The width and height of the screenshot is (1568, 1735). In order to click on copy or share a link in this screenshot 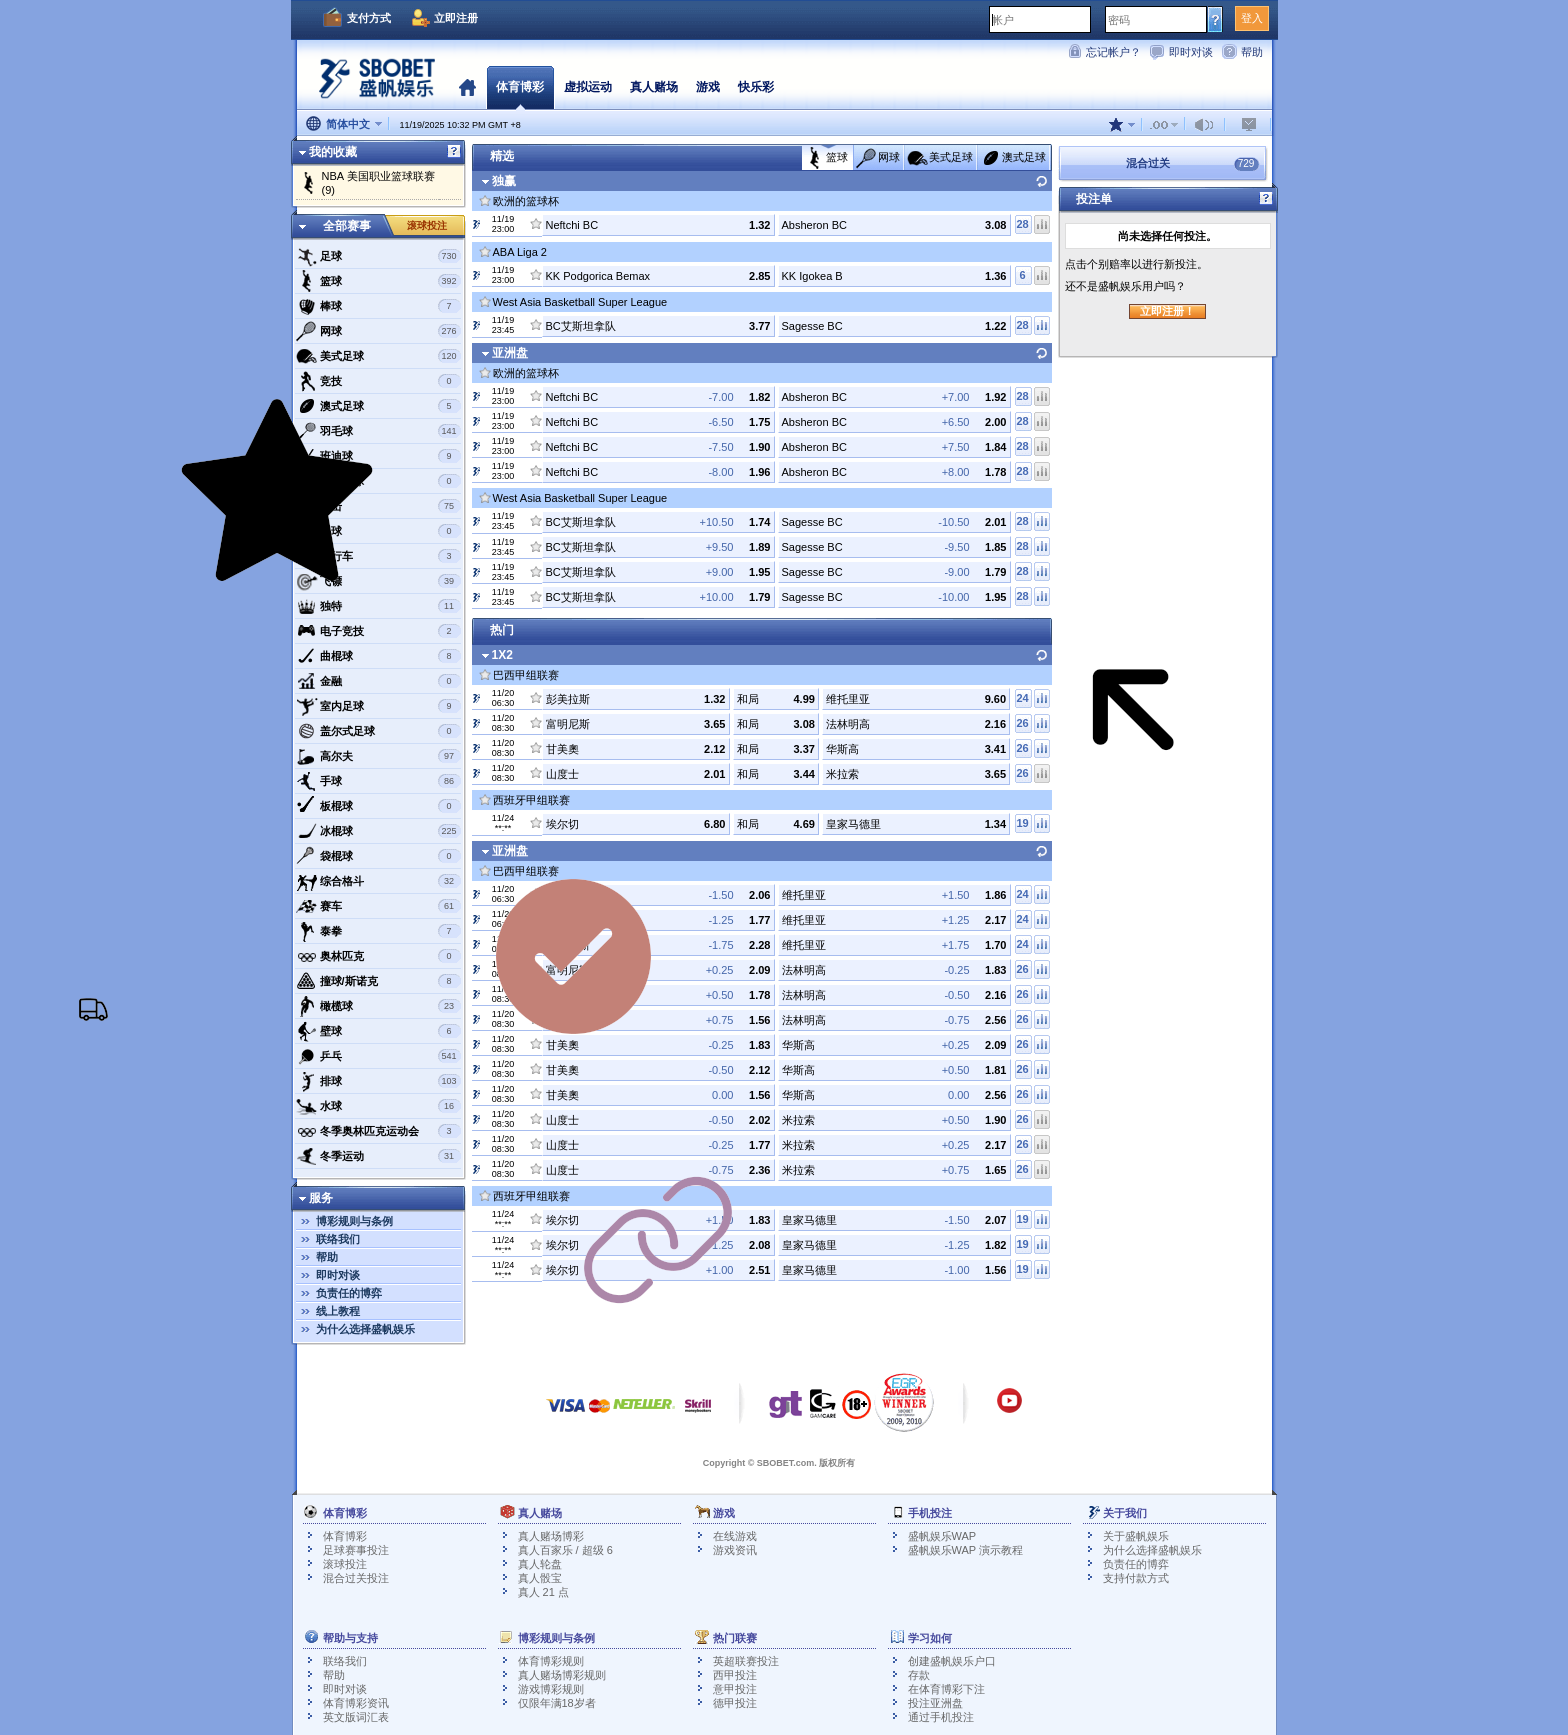, I will do `click(658, 1240)`.